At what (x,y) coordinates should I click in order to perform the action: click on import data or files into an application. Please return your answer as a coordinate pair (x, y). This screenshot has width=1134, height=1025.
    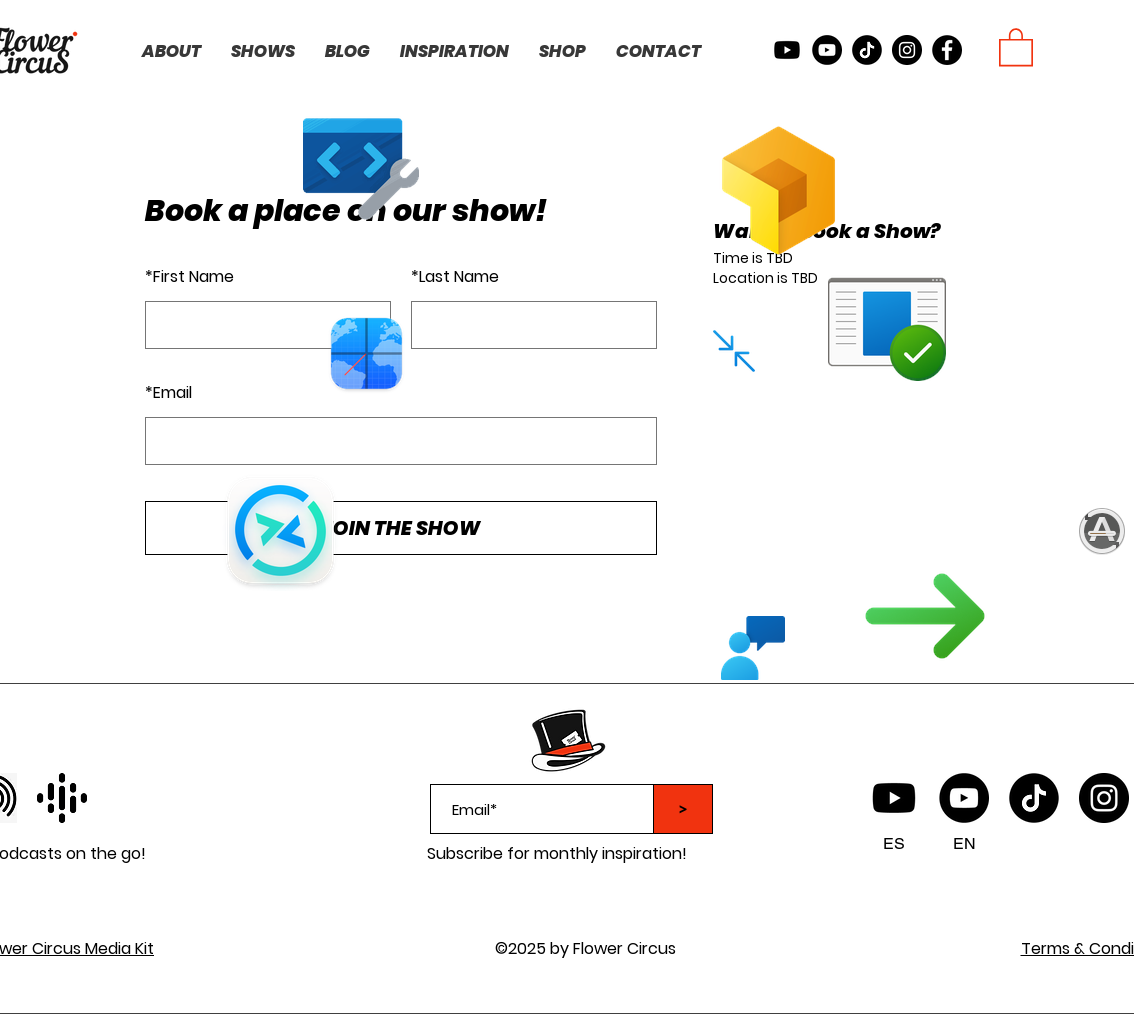
    Looking at the image, I should click on (778, 190).